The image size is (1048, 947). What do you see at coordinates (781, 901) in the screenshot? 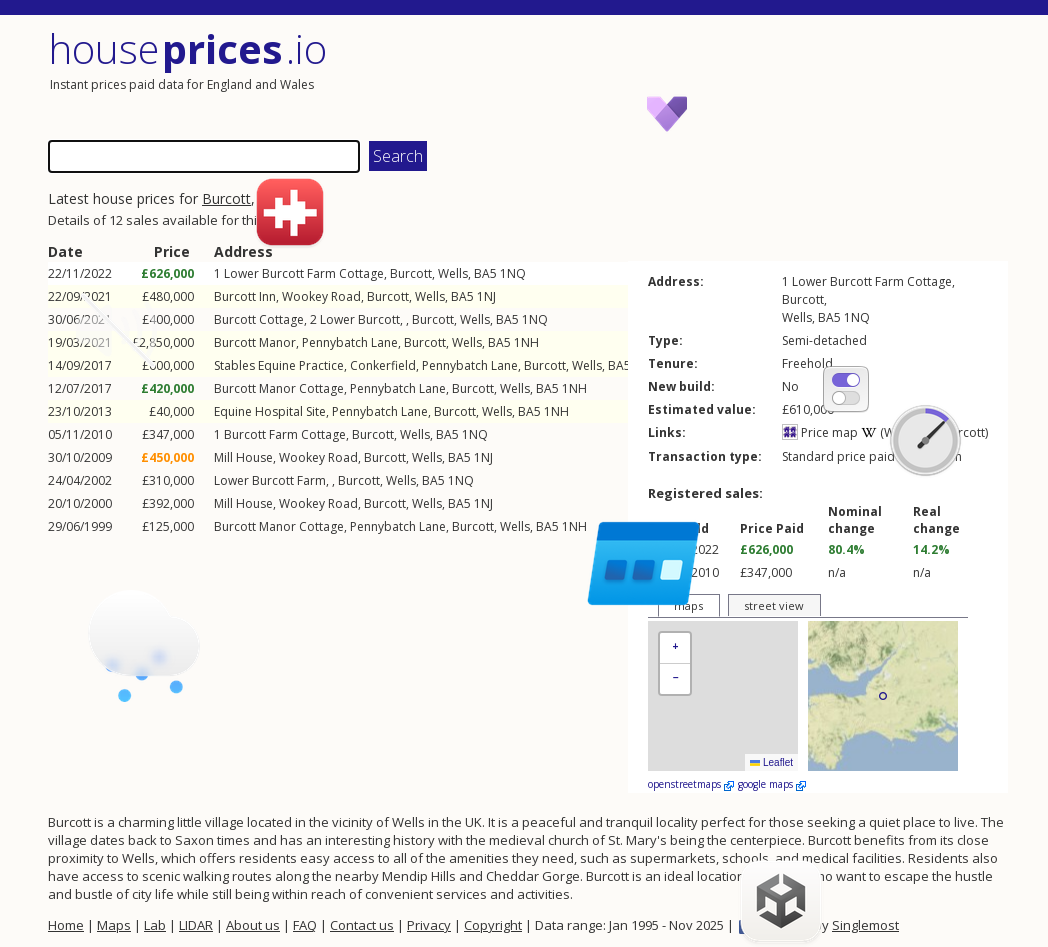
I see `open unity hub application` at bounding box center [781, 901].